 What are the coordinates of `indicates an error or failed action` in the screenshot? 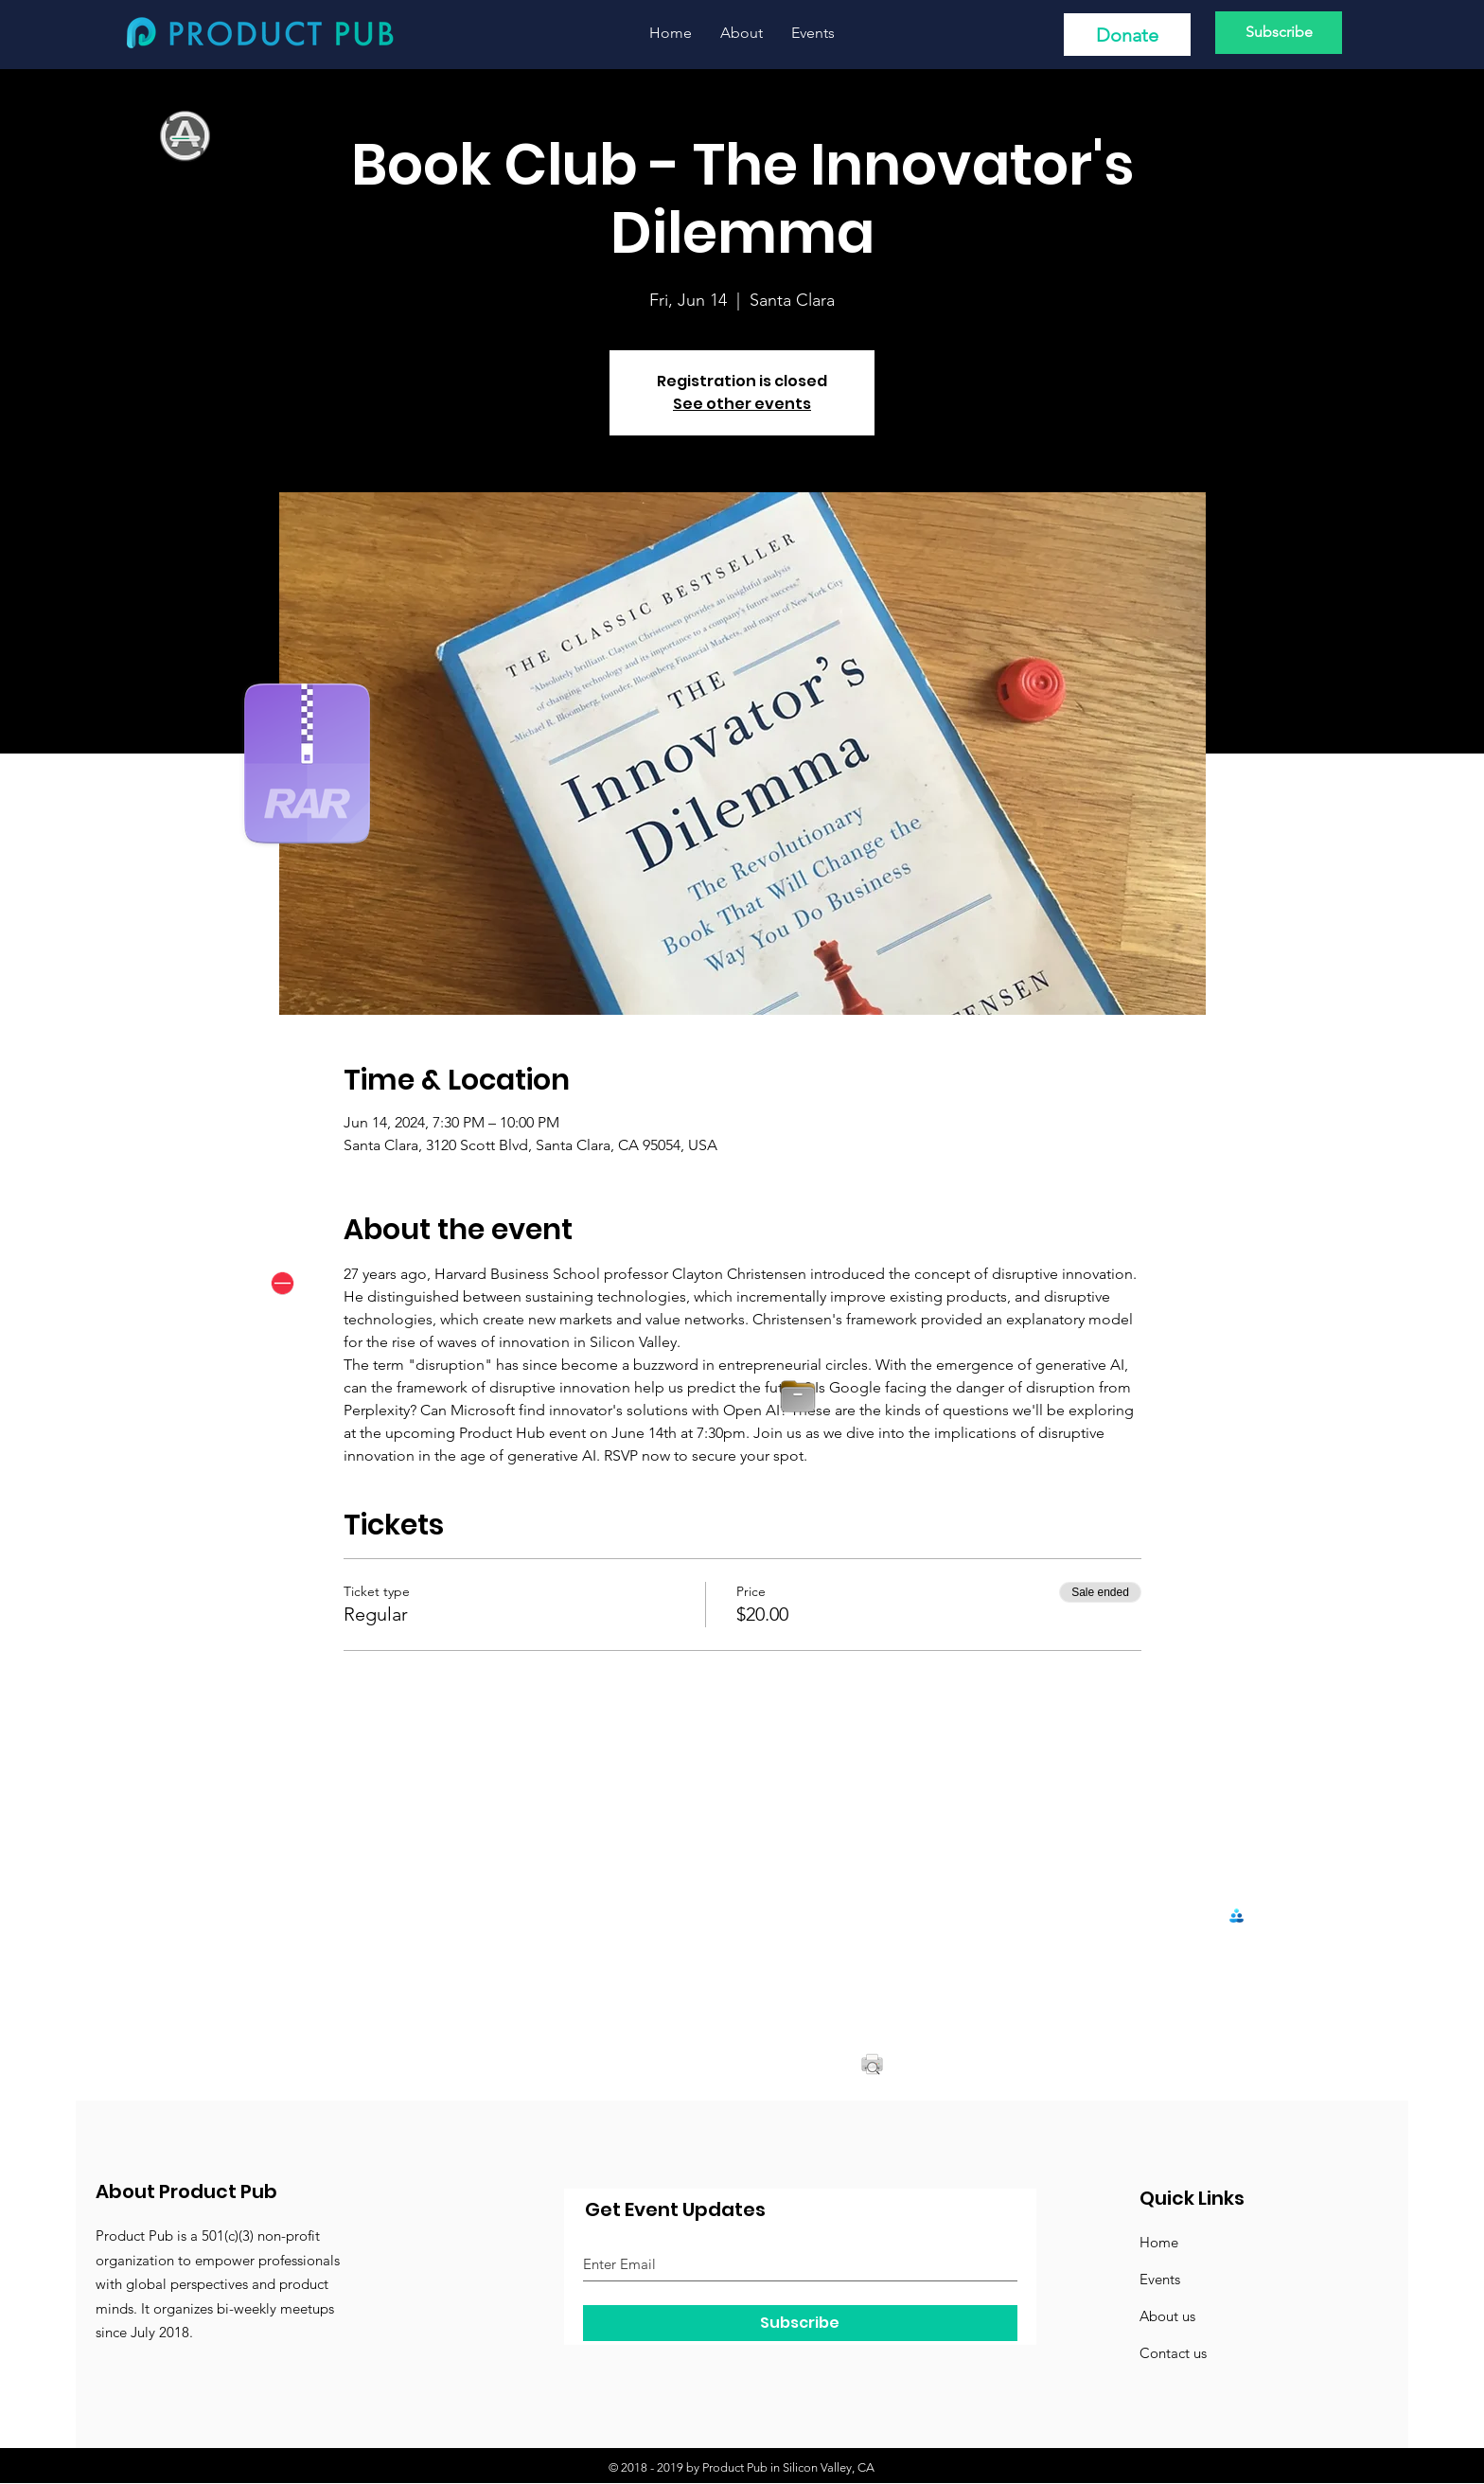 It's located at (282, 1283).